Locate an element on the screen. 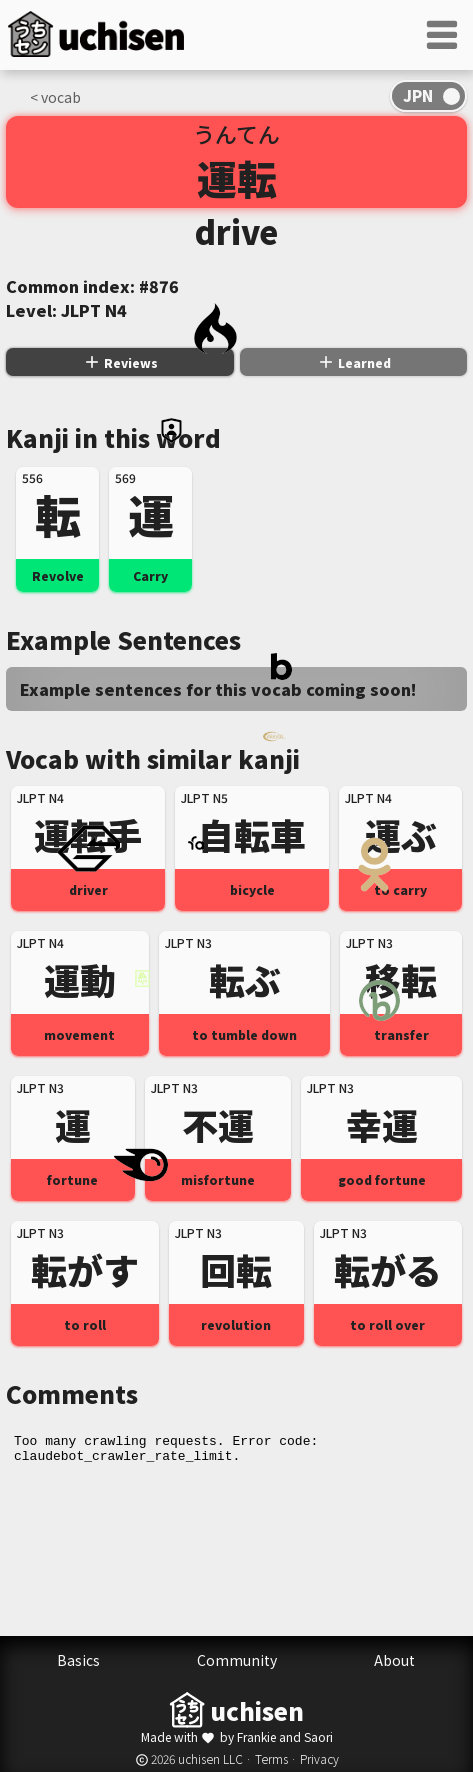 This screenshot has width=473, height=1772. garuda linux operating system logo is located at coordinates (88, 848).